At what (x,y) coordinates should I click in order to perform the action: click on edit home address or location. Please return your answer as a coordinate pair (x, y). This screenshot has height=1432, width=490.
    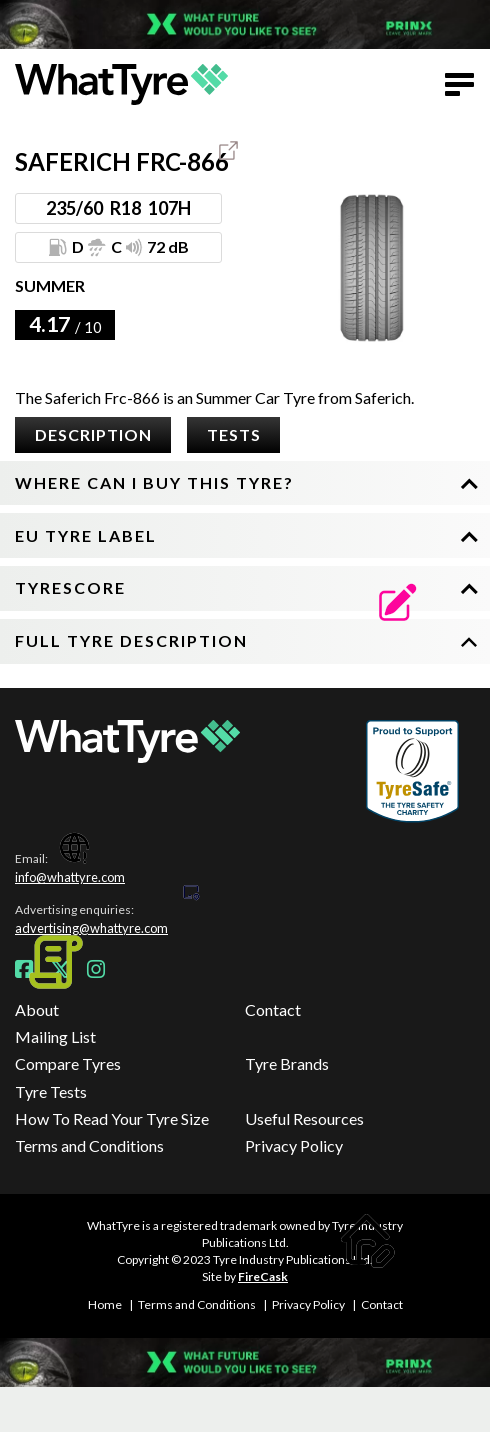
    Looking at the image, I should click on (366, 1239).